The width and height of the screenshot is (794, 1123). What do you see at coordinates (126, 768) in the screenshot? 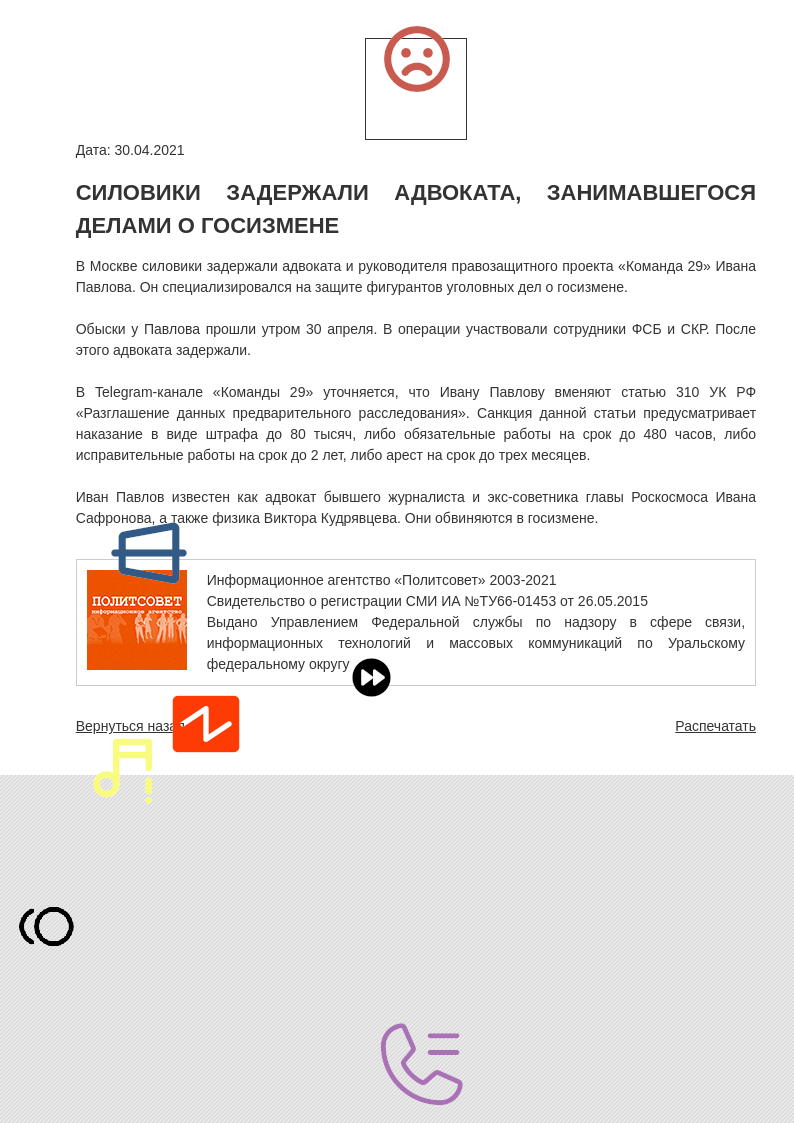
I see `music playback error or issue` at bounding box center [126, 768].